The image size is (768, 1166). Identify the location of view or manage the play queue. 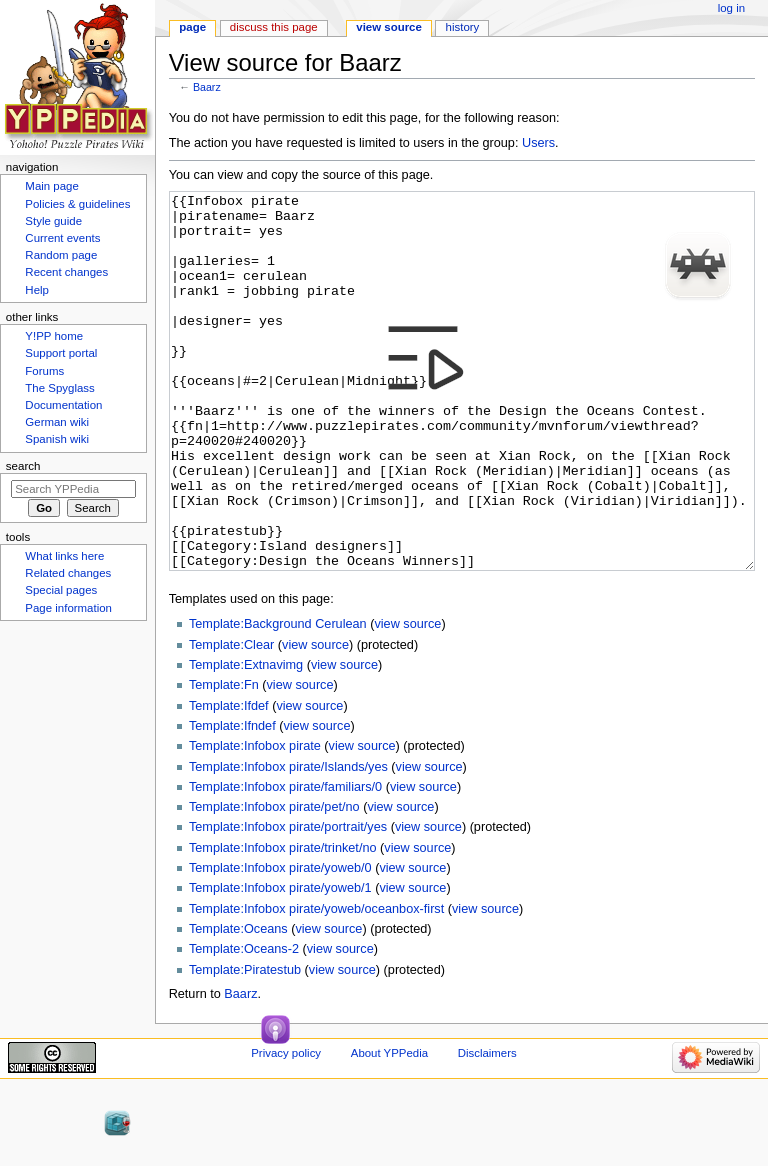
(423, 355).